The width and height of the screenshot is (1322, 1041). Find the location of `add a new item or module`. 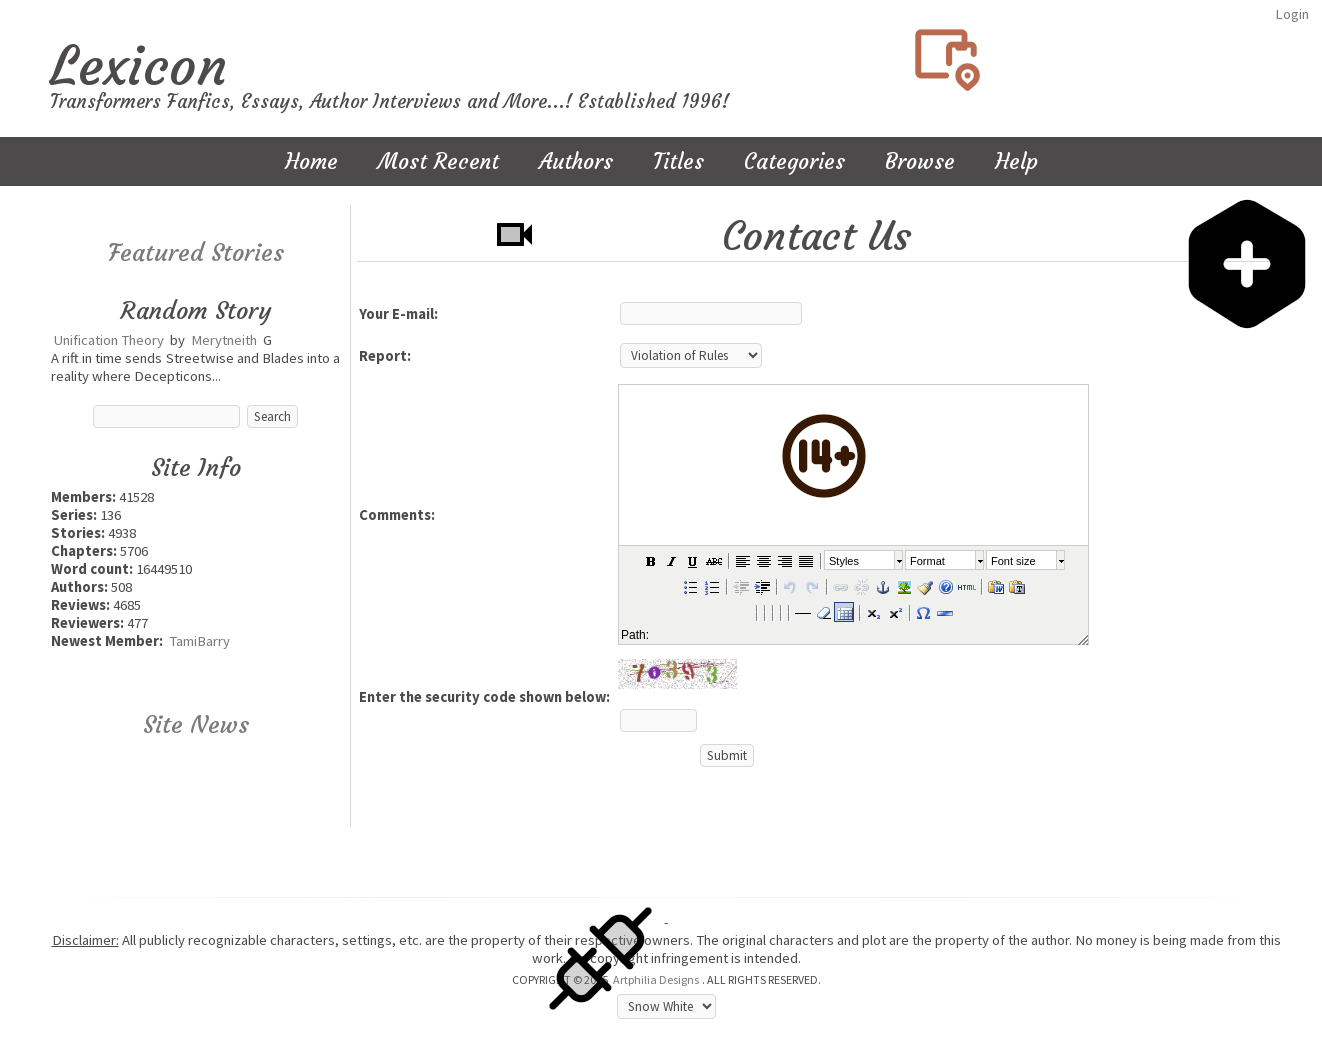

add a new item or module is located at coordinates (1247, 264).